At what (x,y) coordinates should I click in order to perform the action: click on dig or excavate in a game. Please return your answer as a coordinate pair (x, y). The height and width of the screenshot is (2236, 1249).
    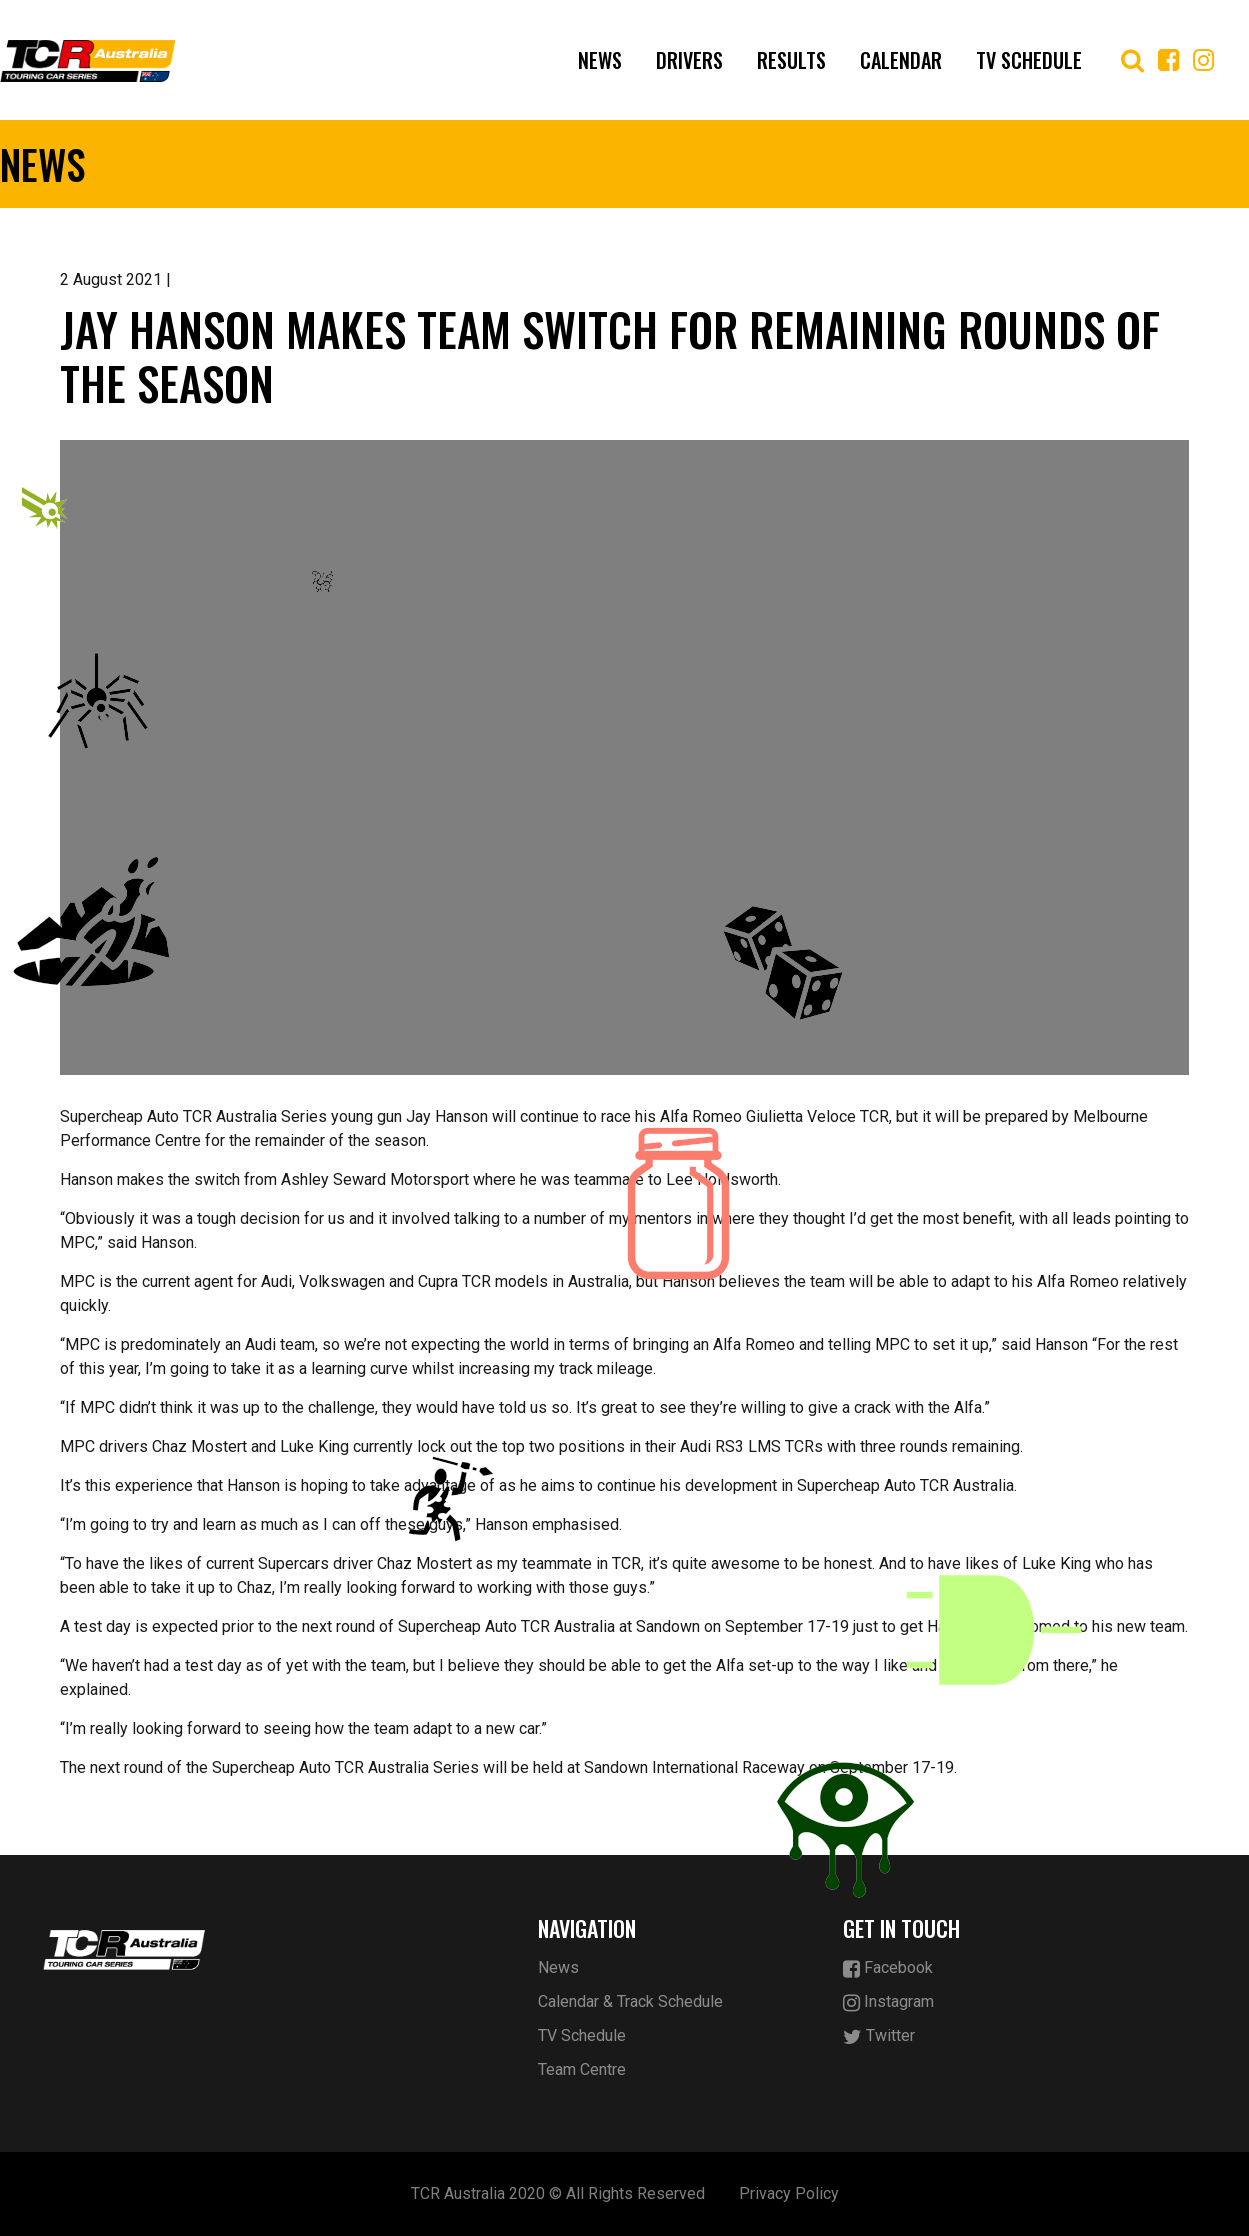
    Looking at the image, I should click on (91, 921).